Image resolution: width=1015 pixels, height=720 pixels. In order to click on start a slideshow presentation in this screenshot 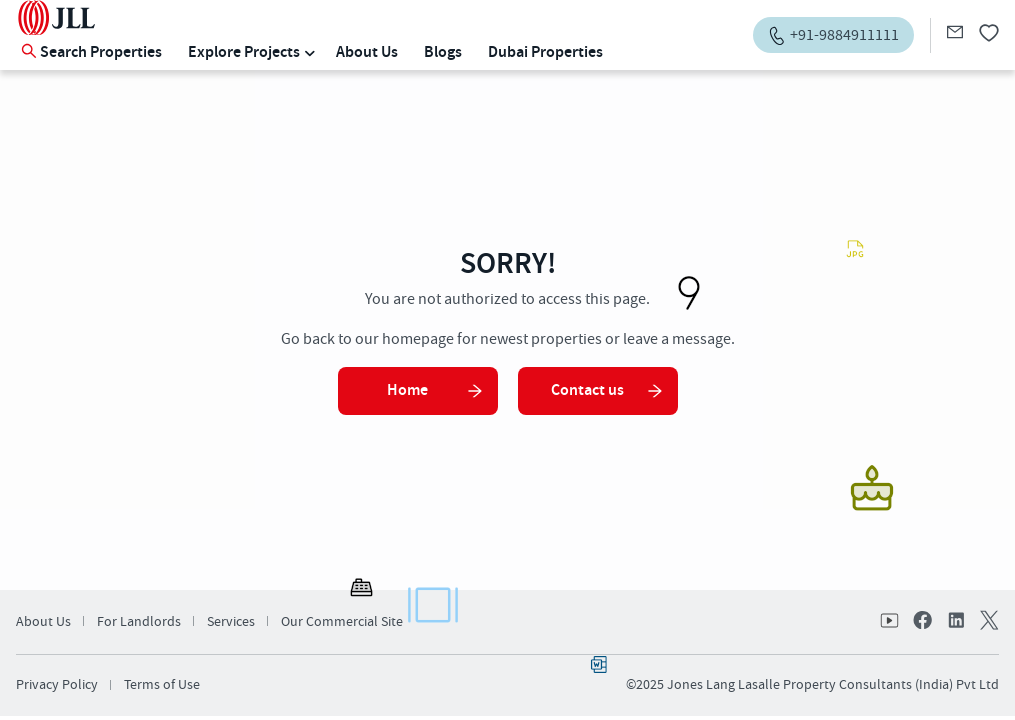, I will do `click(433, 605)`.